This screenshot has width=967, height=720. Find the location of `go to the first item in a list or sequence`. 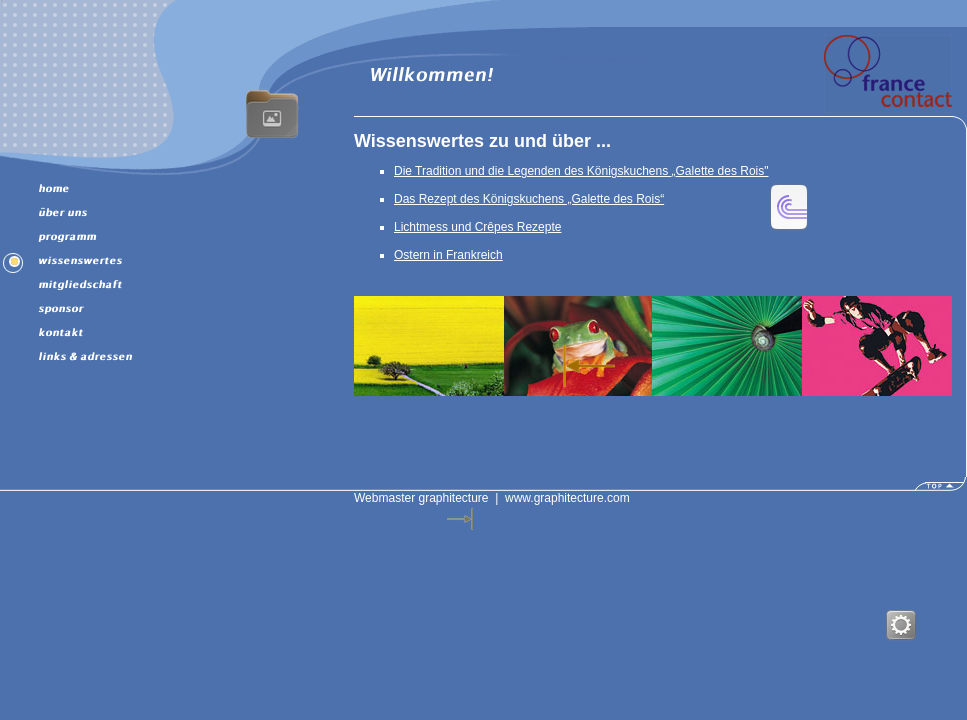

go to the first item in a list or sequence is located at coordinates (589, 366).